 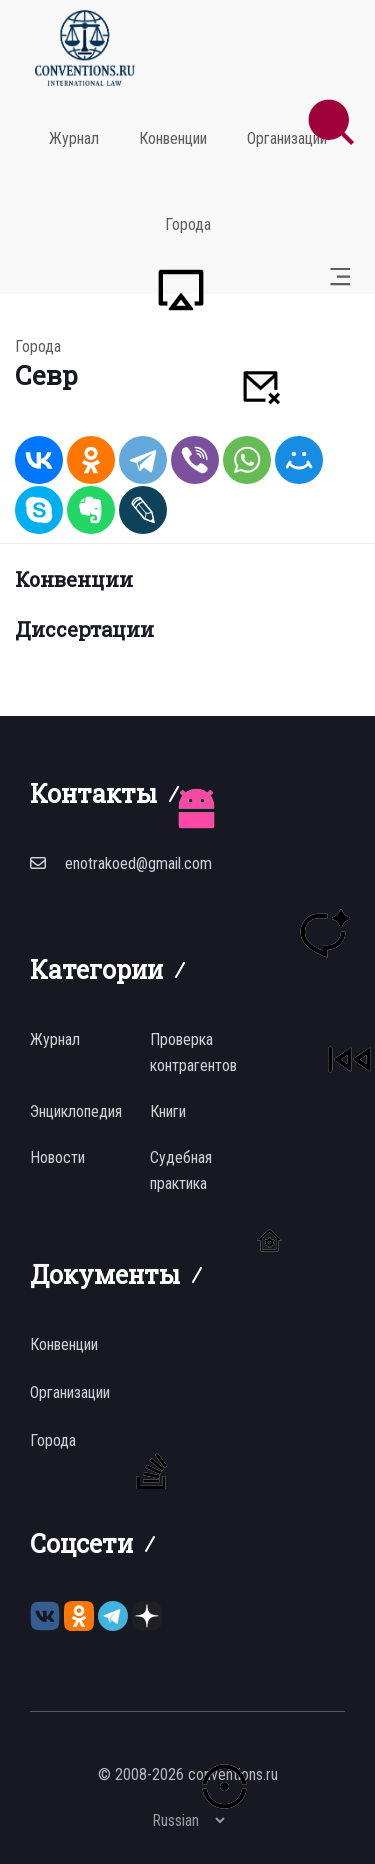 I want to click on gradienter app logo, so click(x=224, y=1786).